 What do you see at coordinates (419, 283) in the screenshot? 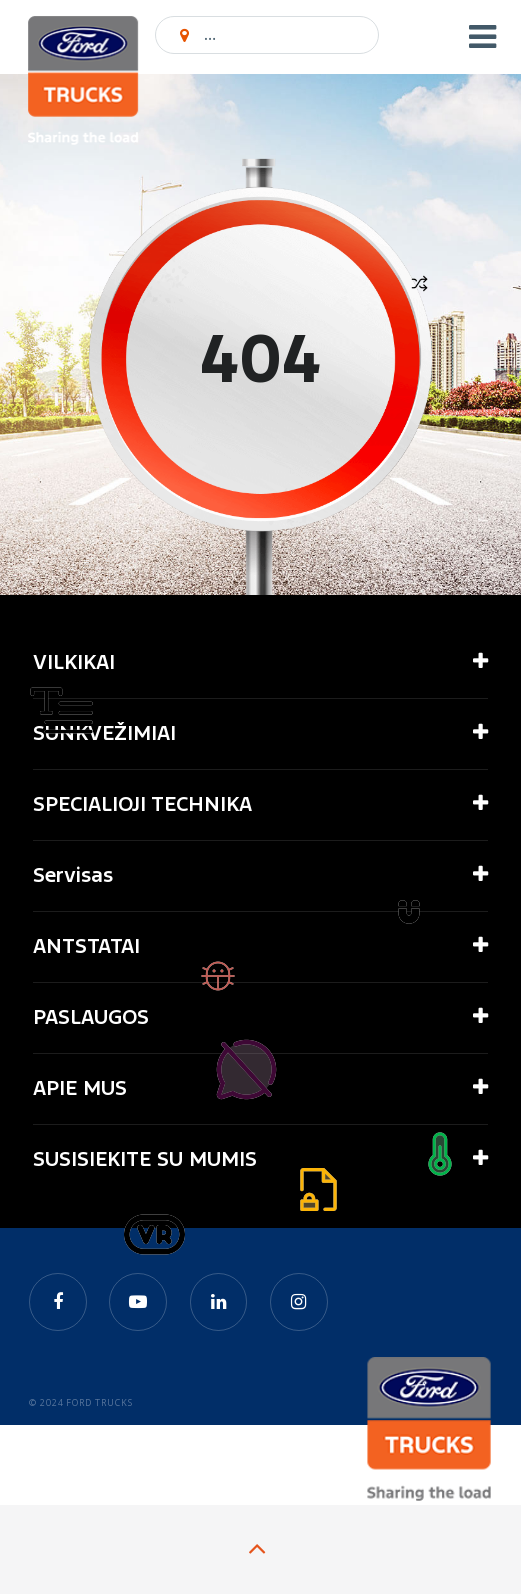
I see `shuffle playlist or queue order` at bounding box center [419, 283].